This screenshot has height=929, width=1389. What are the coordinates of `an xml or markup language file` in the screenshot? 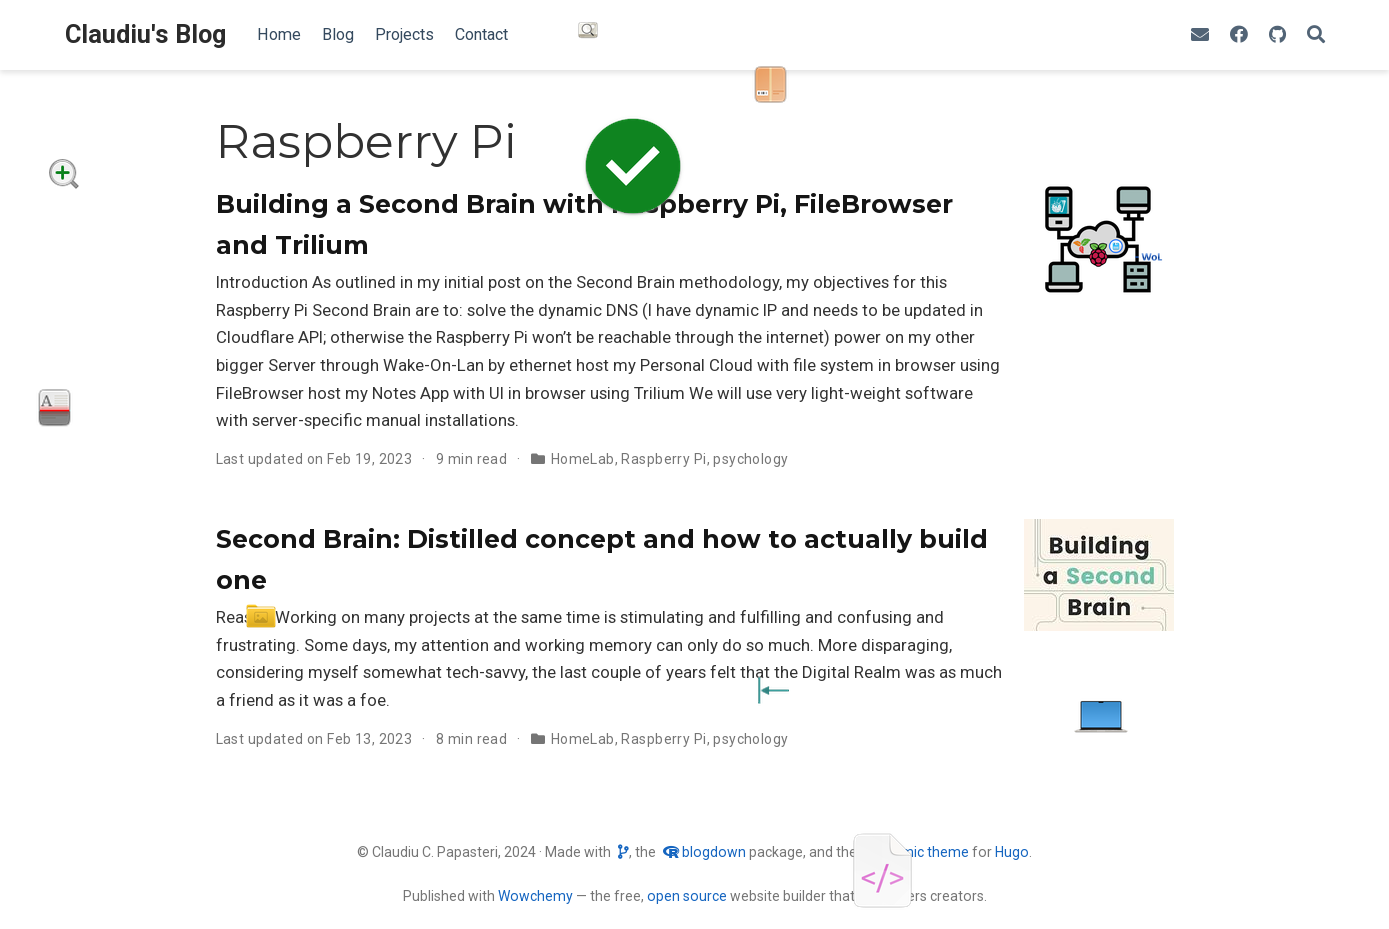 It's located at (882, 870).